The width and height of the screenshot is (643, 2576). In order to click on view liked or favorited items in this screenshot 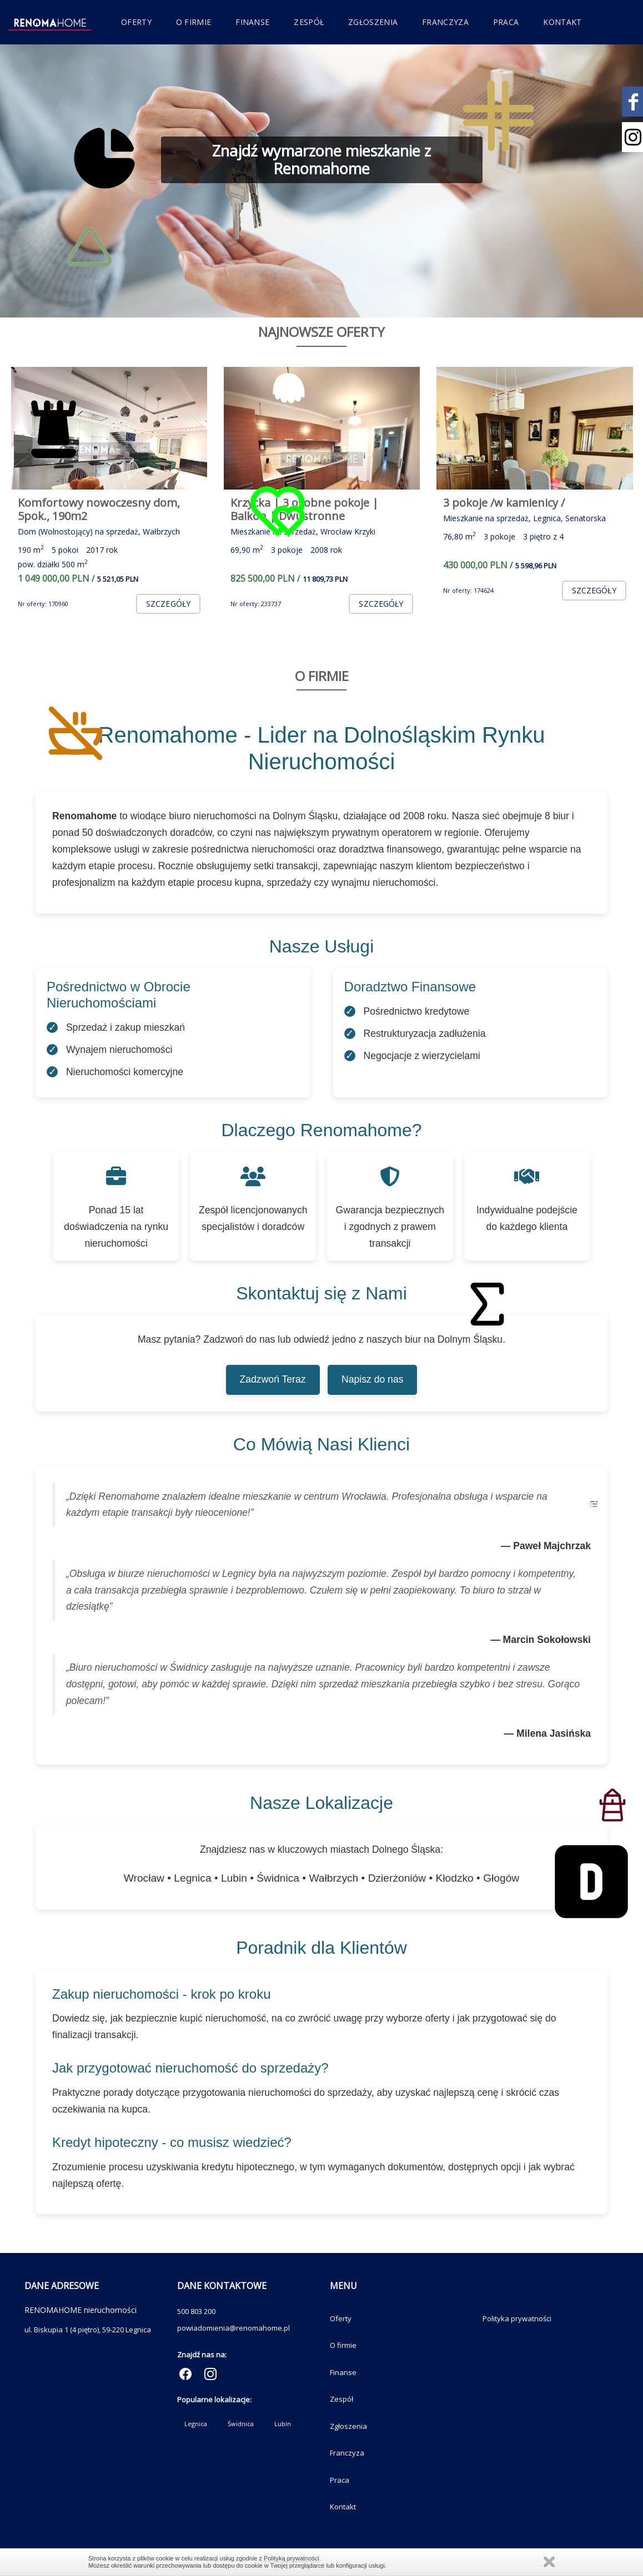, I will do `click(278, 511)`.